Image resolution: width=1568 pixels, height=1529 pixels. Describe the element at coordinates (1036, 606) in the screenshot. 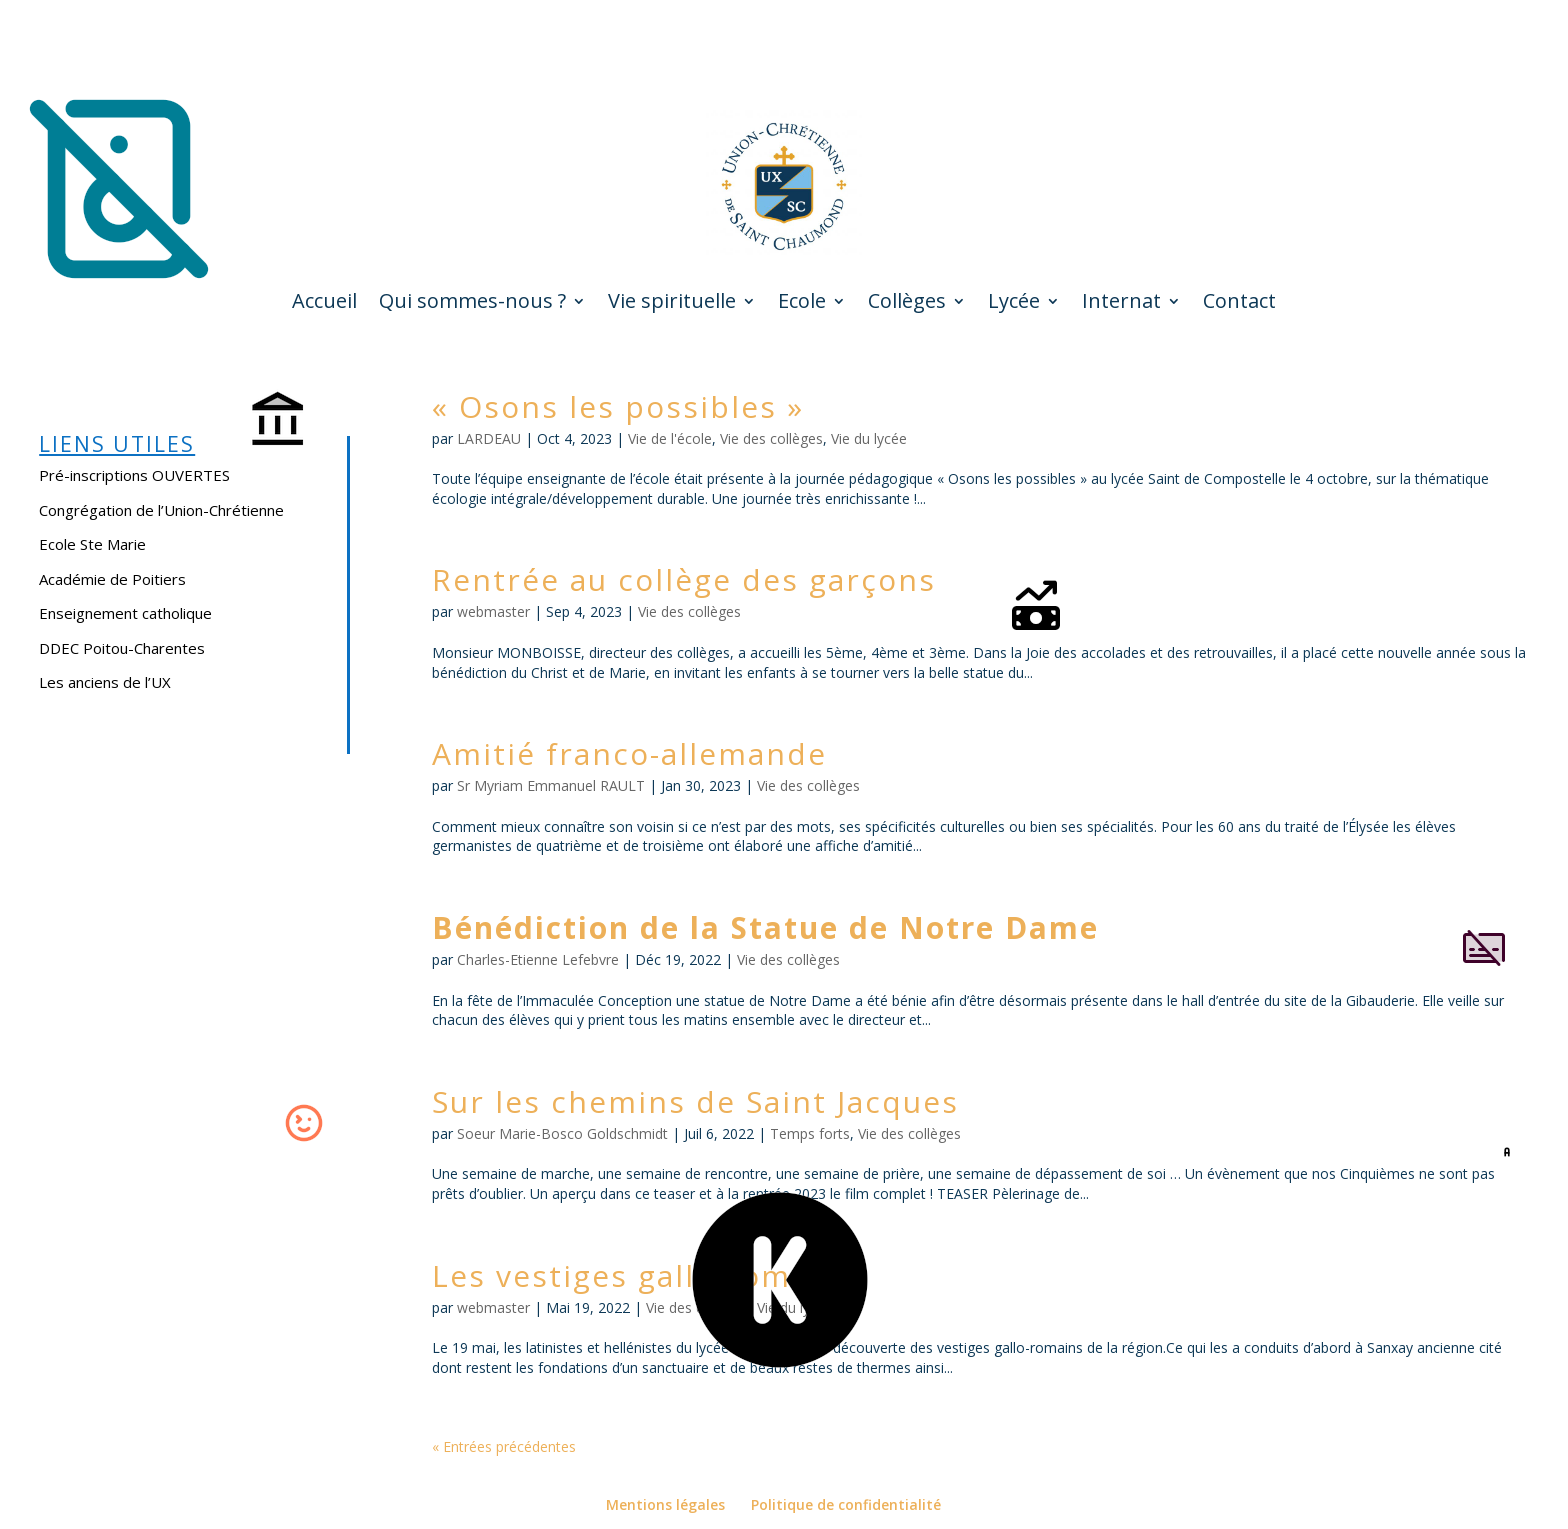

I see `view financial growth or earnings trends` at that location.